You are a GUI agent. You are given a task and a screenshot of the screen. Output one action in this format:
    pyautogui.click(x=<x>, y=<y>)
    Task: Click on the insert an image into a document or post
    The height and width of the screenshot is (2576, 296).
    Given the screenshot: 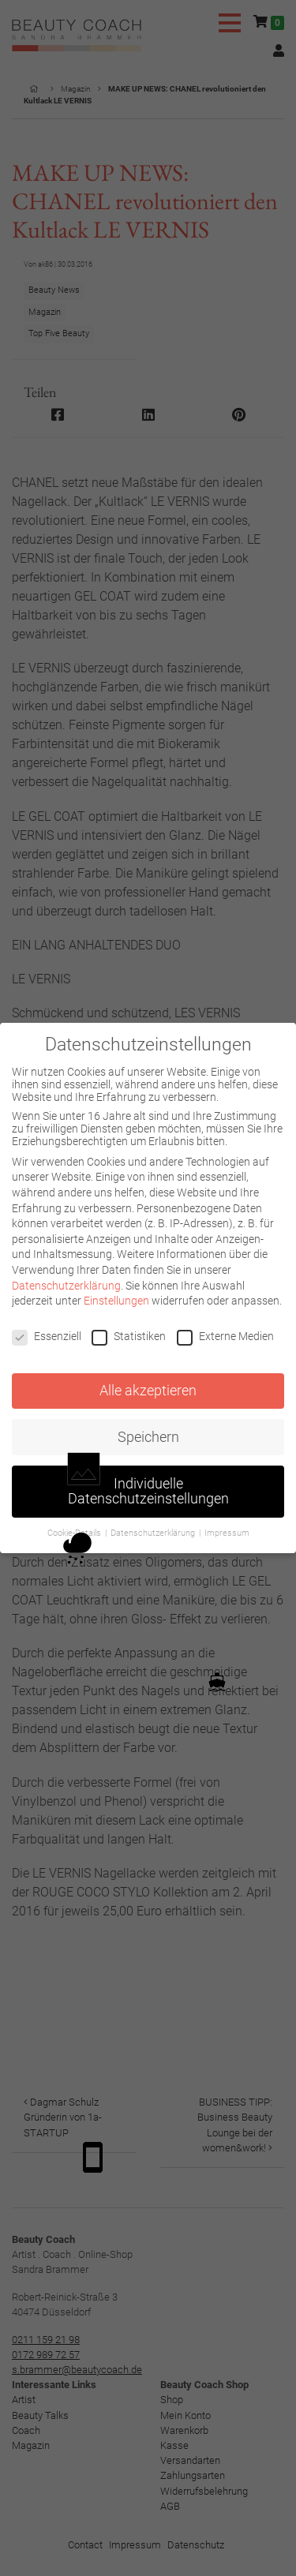 What is the action you would take?
    pyautogui.click(x=84, y=1469)
    